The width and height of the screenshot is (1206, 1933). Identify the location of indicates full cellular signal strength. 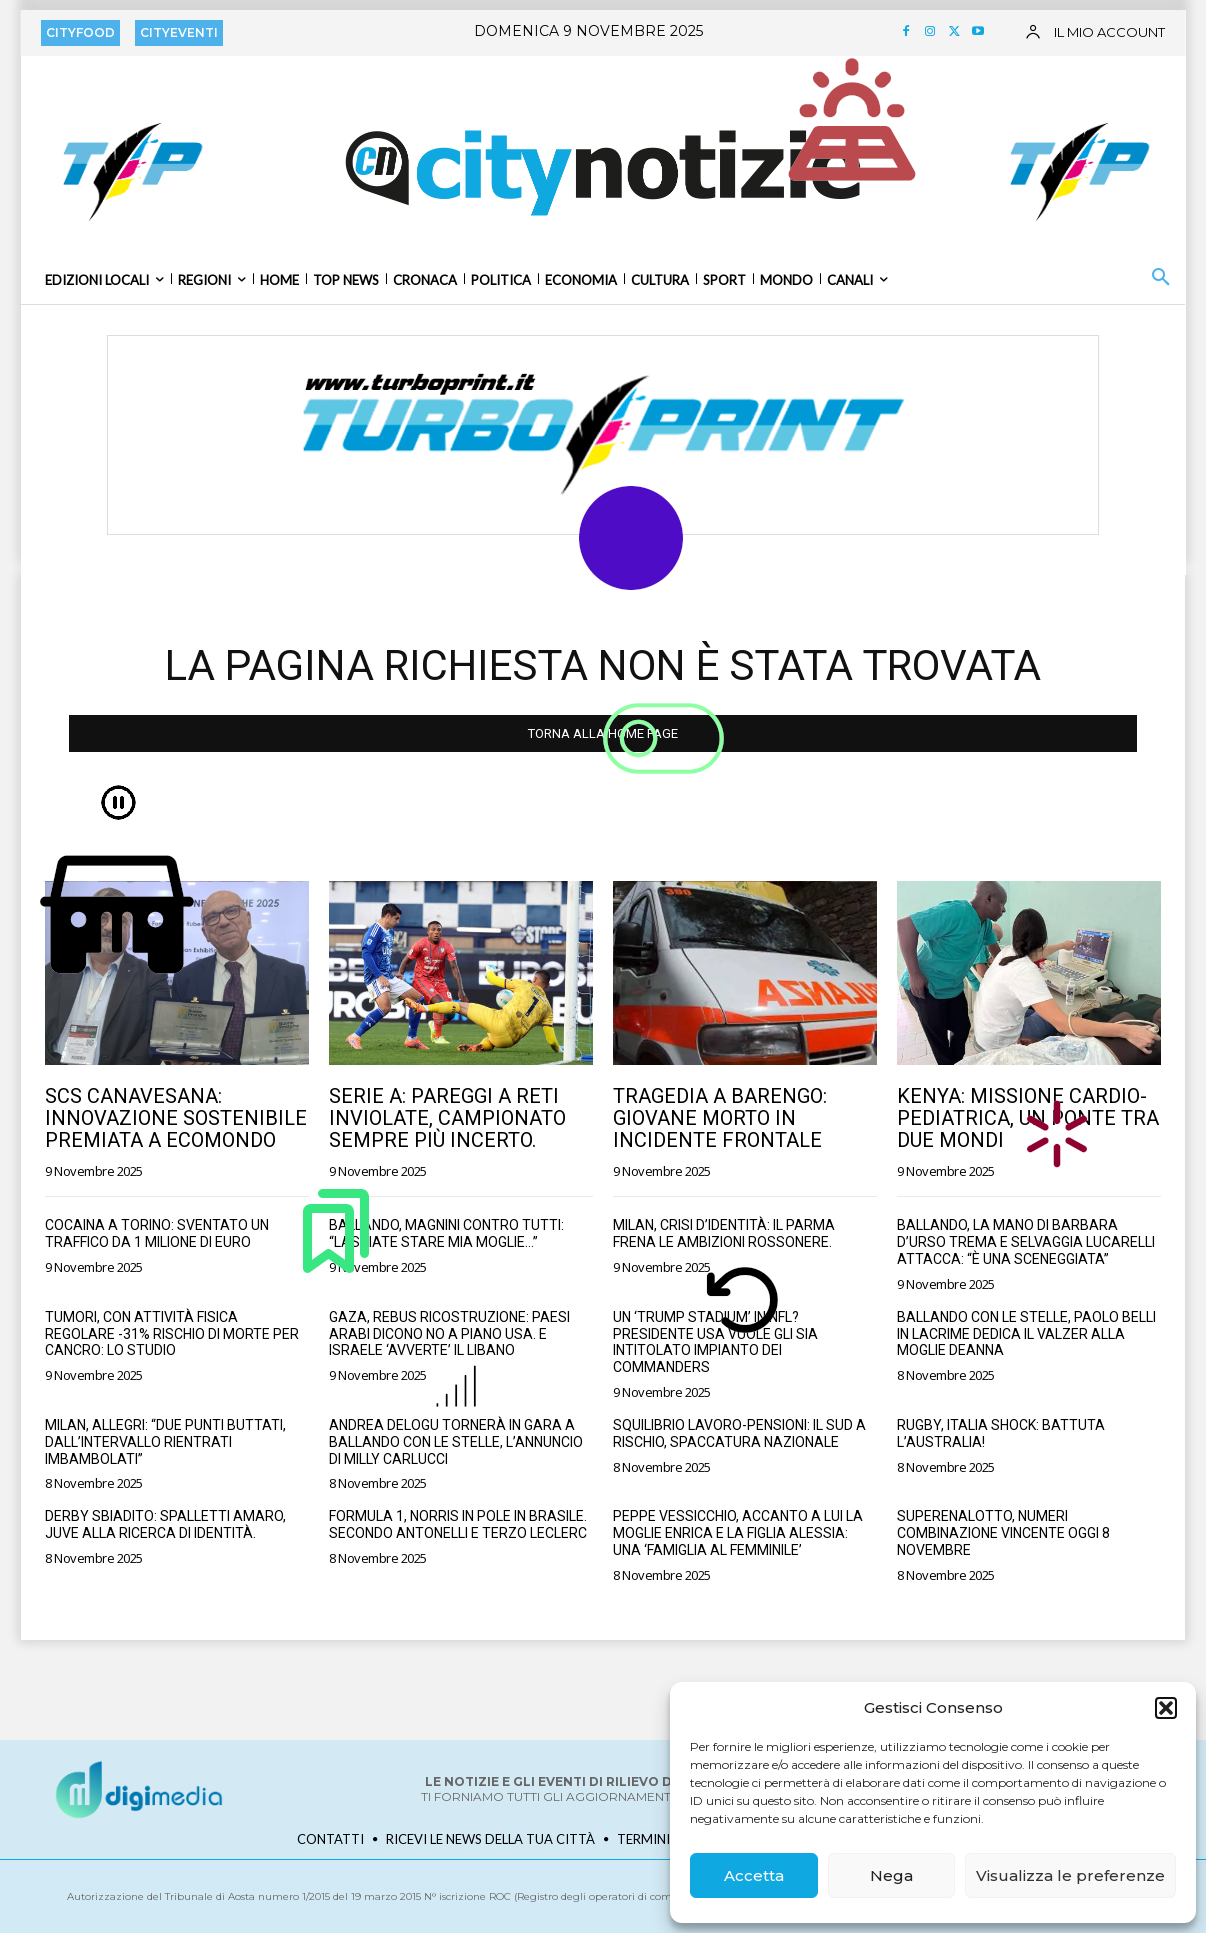
(458, 1389).